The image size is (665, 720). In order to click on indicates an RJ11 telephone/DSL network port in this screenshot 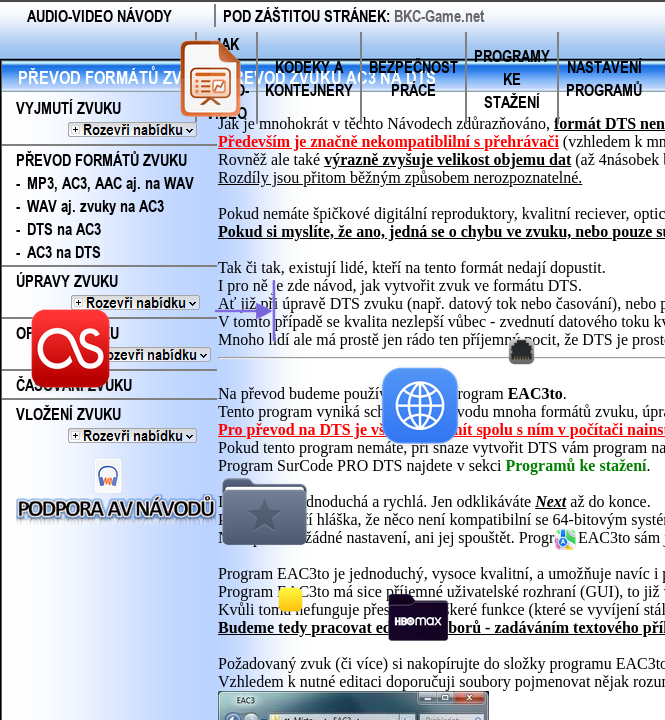, I will do `click(521, 351)`.